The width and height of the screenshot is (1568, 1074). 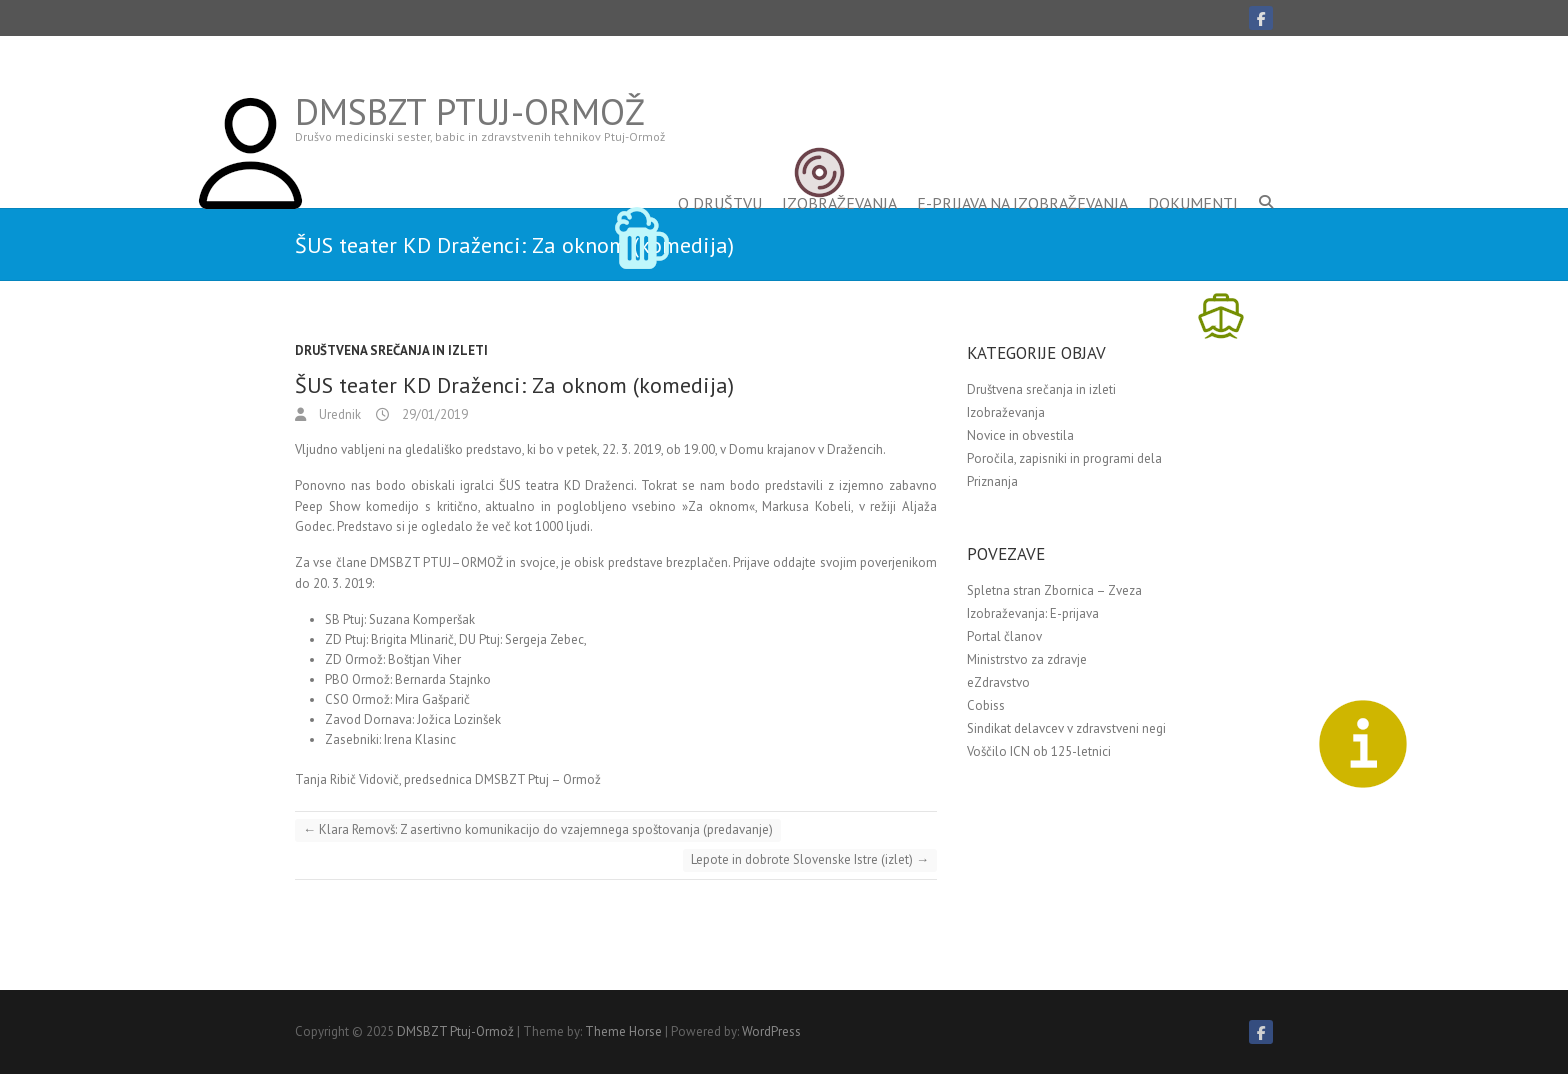 I want to click on view more information or details, so click(x=1363, y=744).